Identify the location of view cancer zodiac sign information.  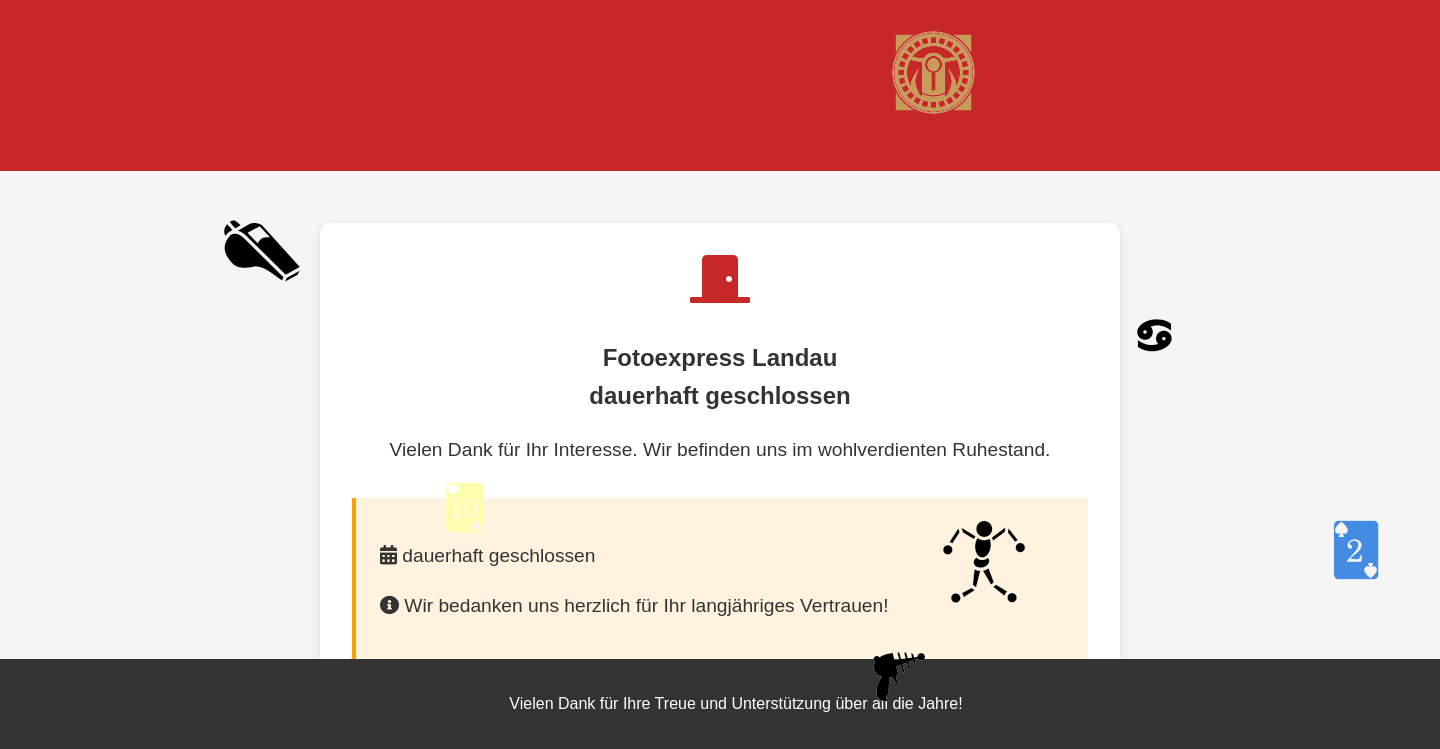
(1154, 335).